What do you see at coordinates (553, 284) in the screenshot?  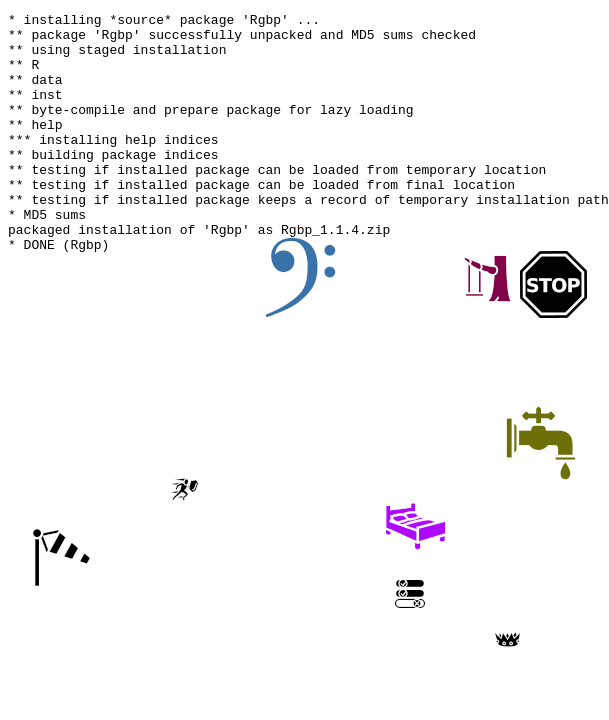 I see `stop or halt current action` at bounding box center [553, 284].